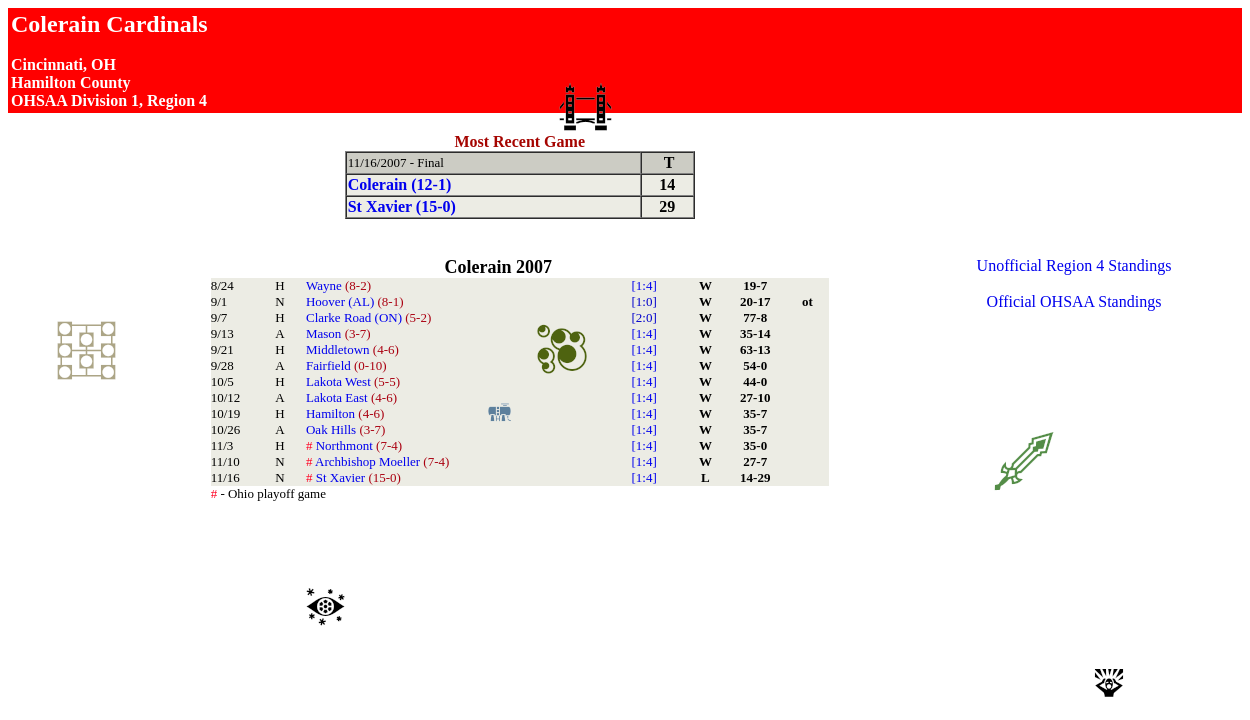  I want to click on view frost or ice-related content, so click(325, 606).